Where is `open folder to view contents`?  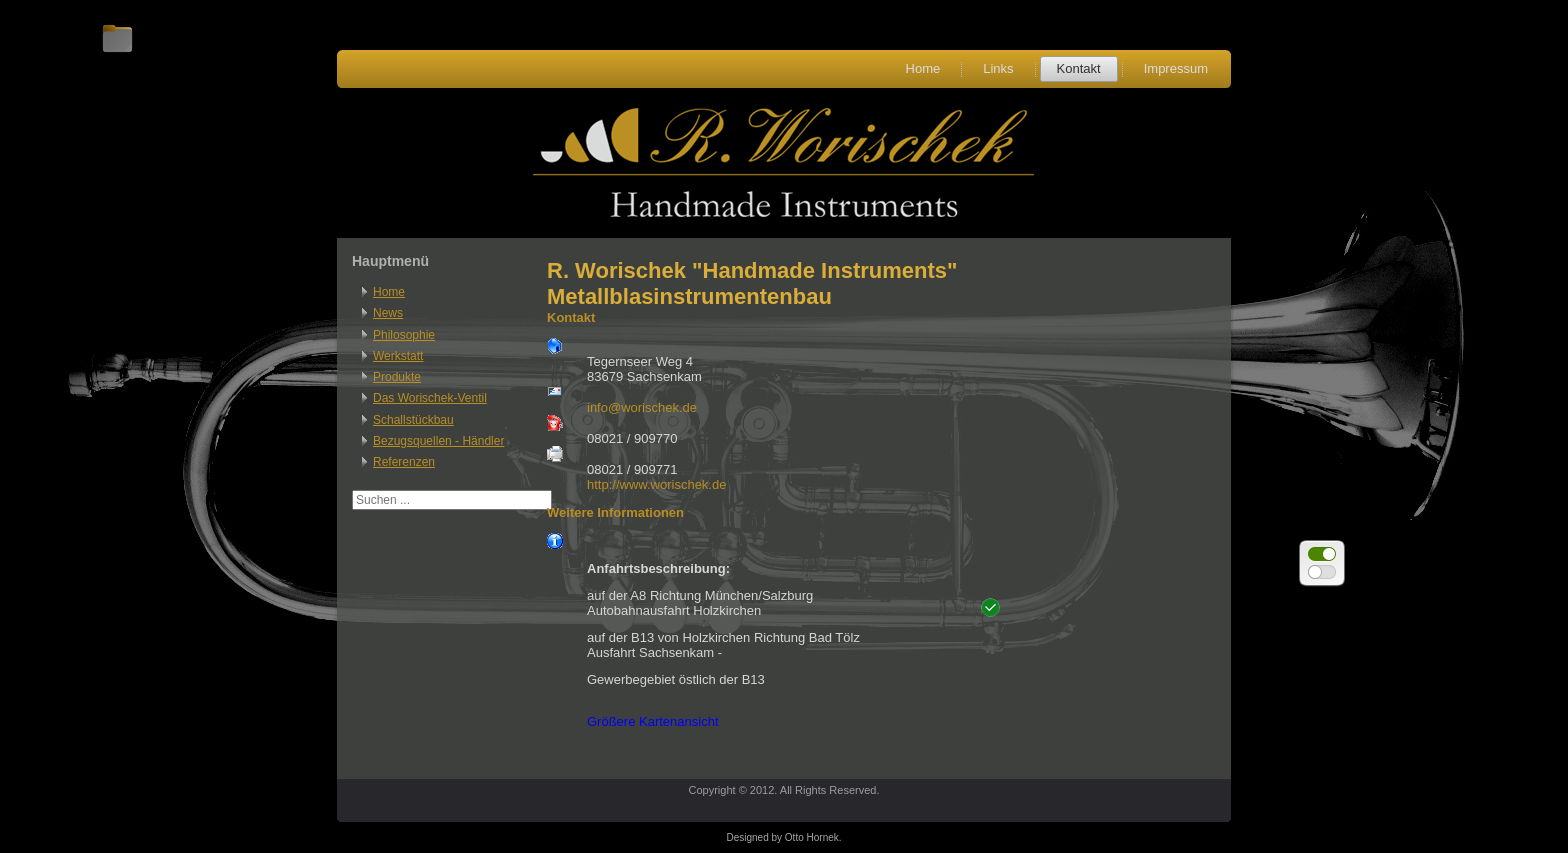 open folder to view contents is located at coordinates (117, 38).